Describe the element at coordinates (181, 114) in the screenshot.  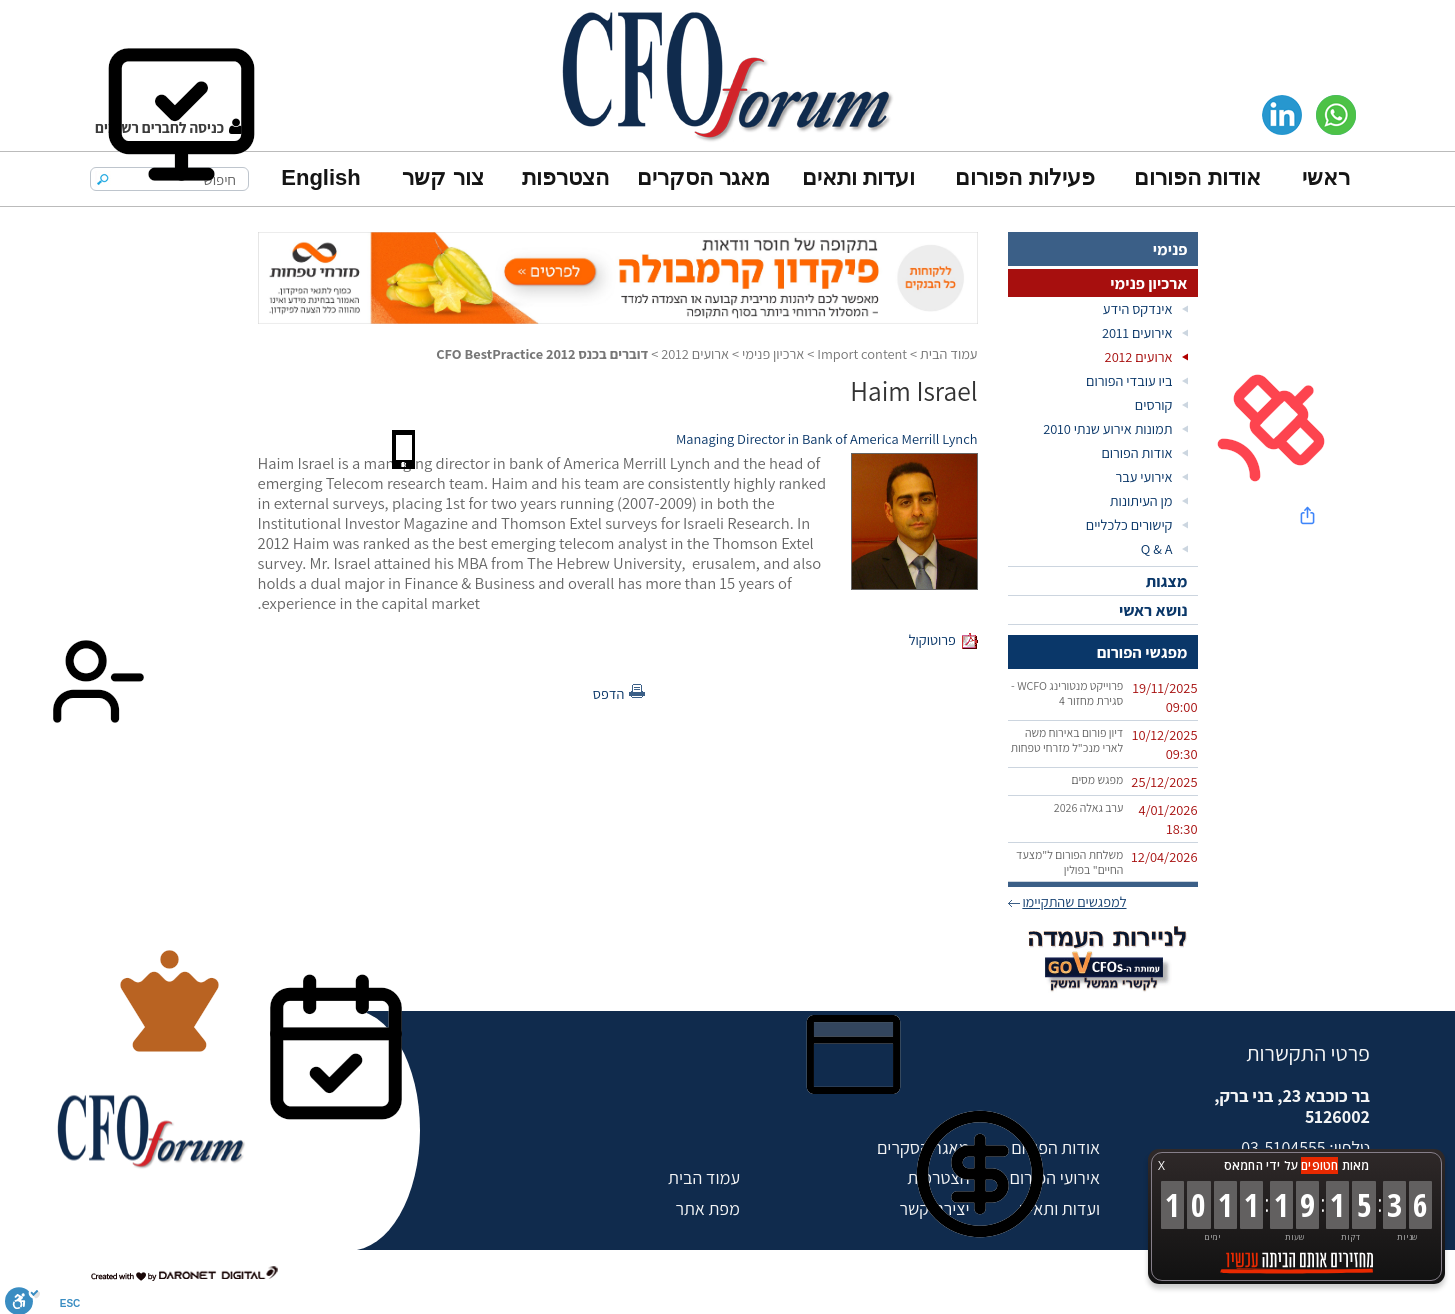
I see `system check passed or monitor verified` at that location.